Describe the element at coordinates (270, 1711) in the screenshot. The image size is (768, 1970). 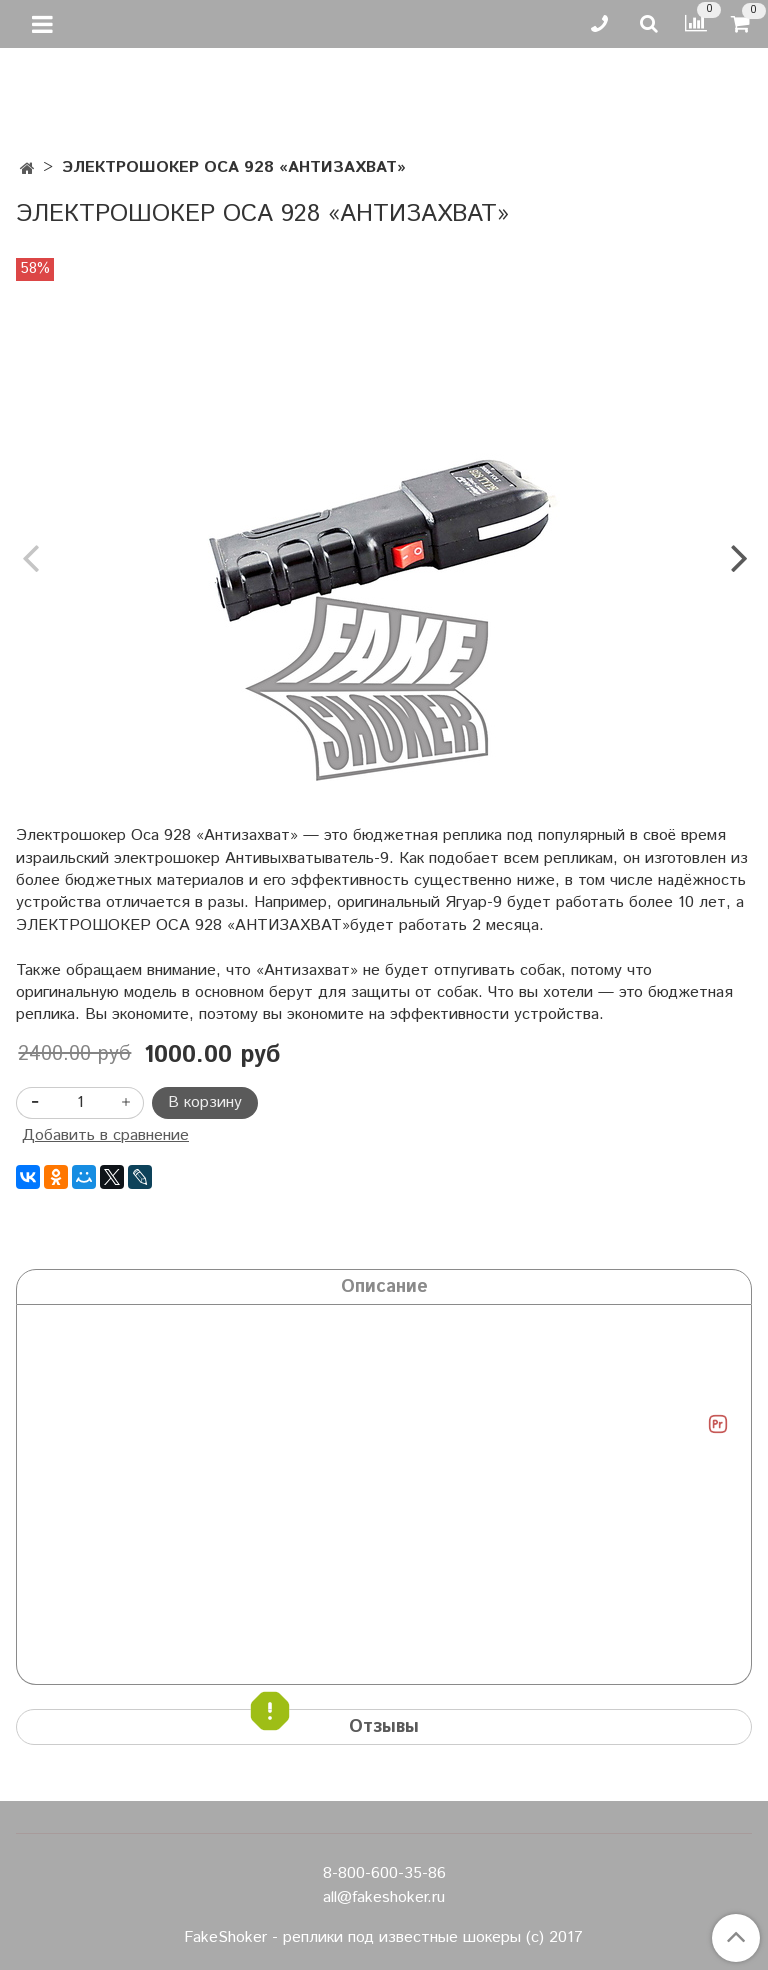
I see `indicates a critical error or warning` at that location.